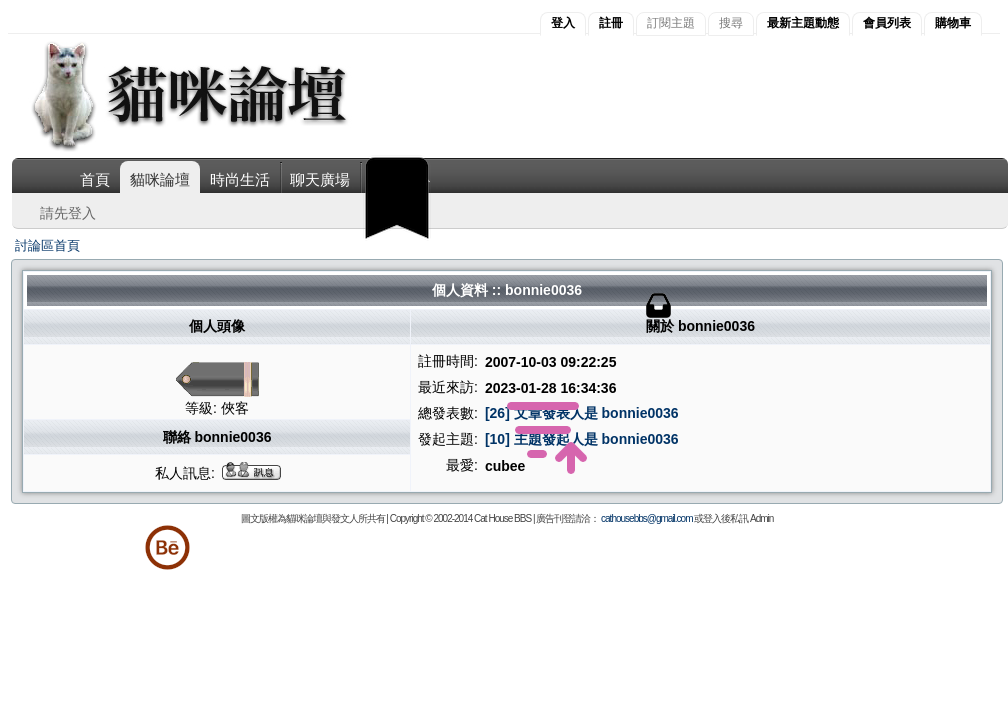 The width and height of the screenshot is (1008, 720). What do you see at coordinates (543, 430) in the screenshot?
I see `sort items in ascending order` at bounding box center [543, 430].